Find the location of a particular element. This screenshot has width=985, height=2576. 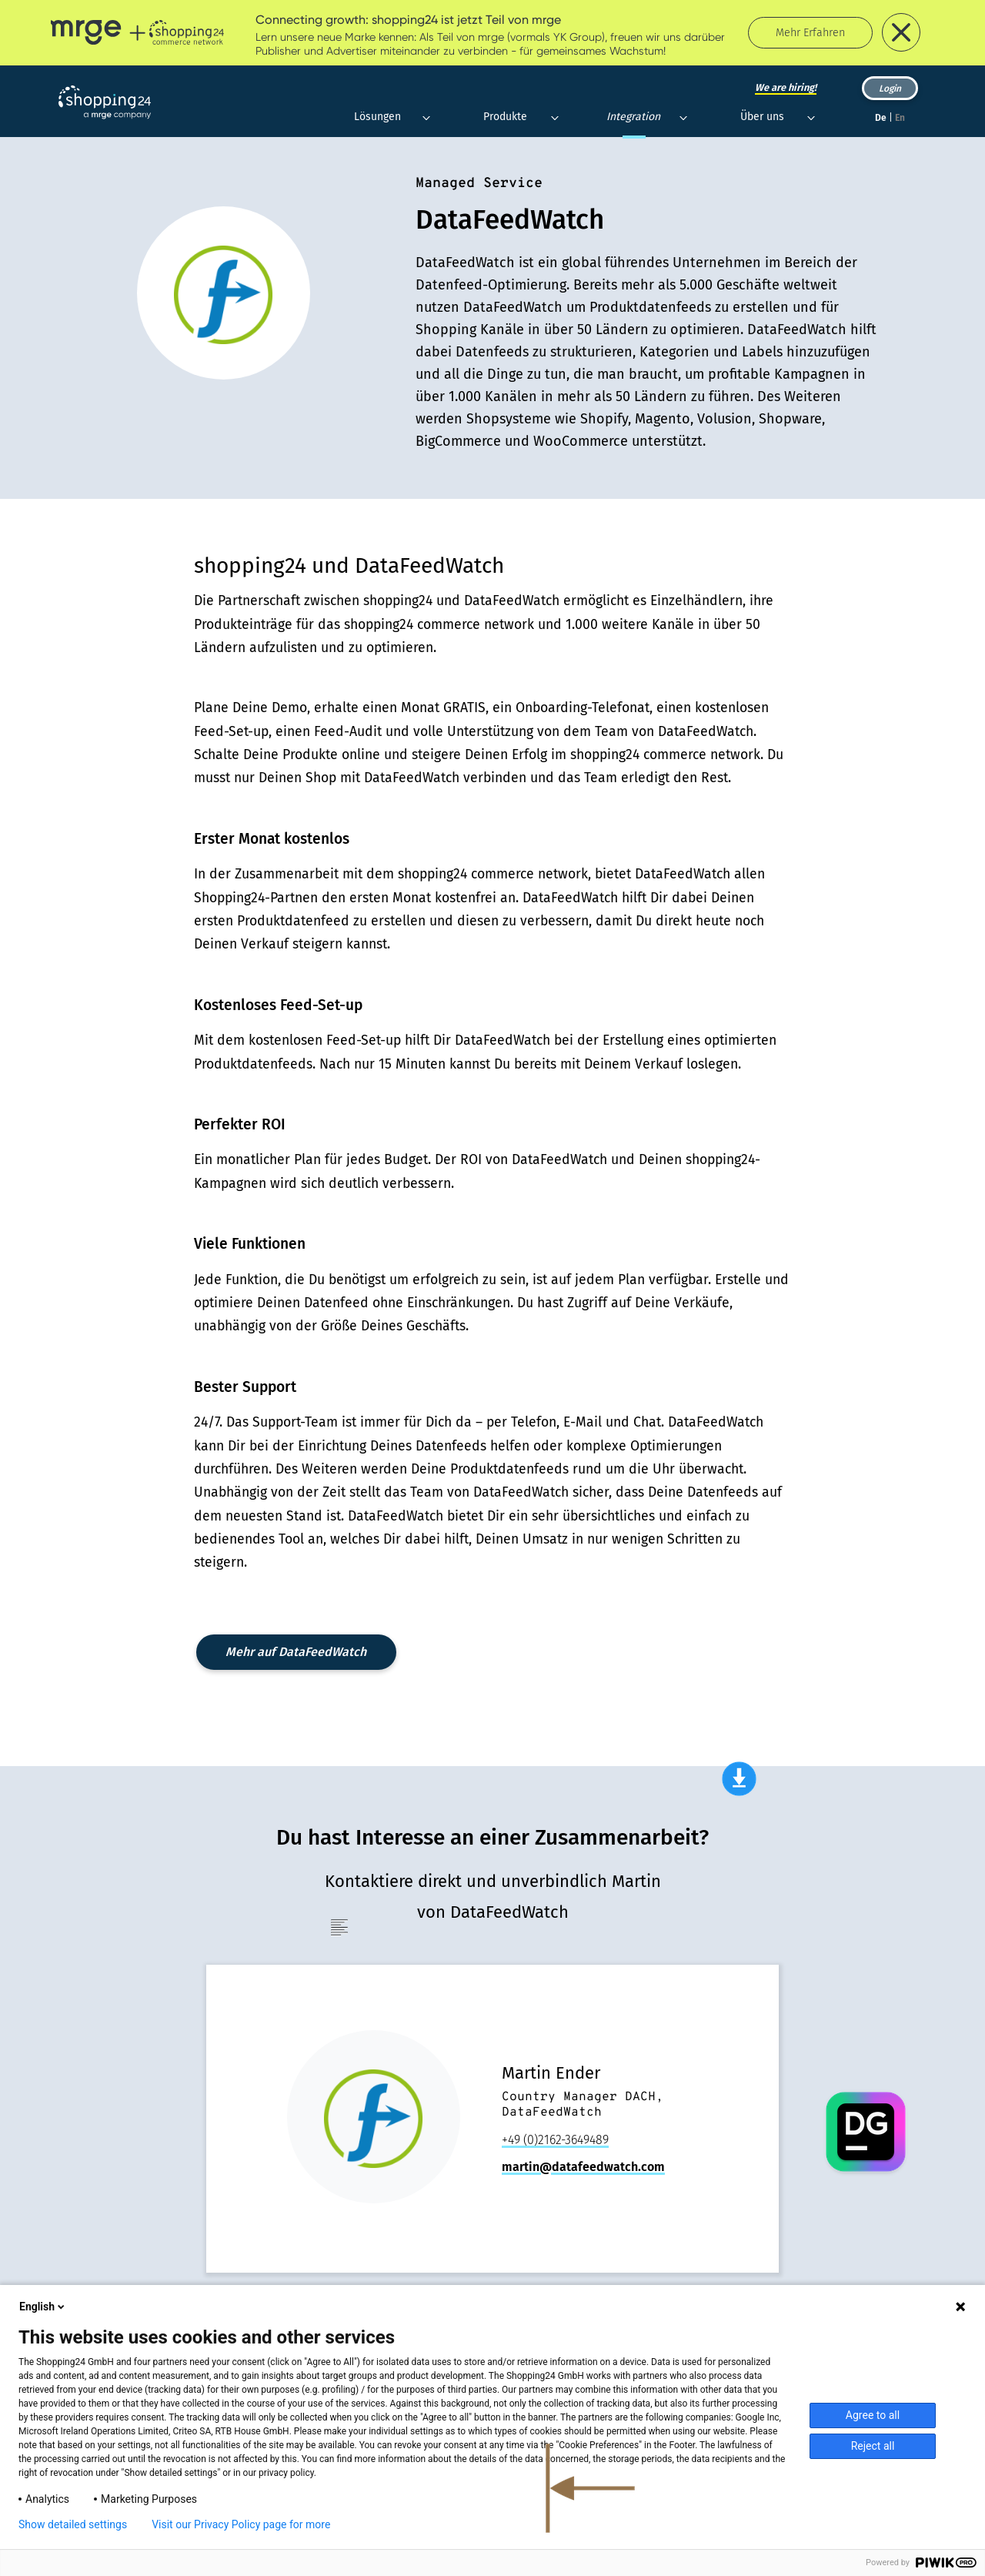

go to the first item in a list or sequence is located at coordinates (590, 2488).